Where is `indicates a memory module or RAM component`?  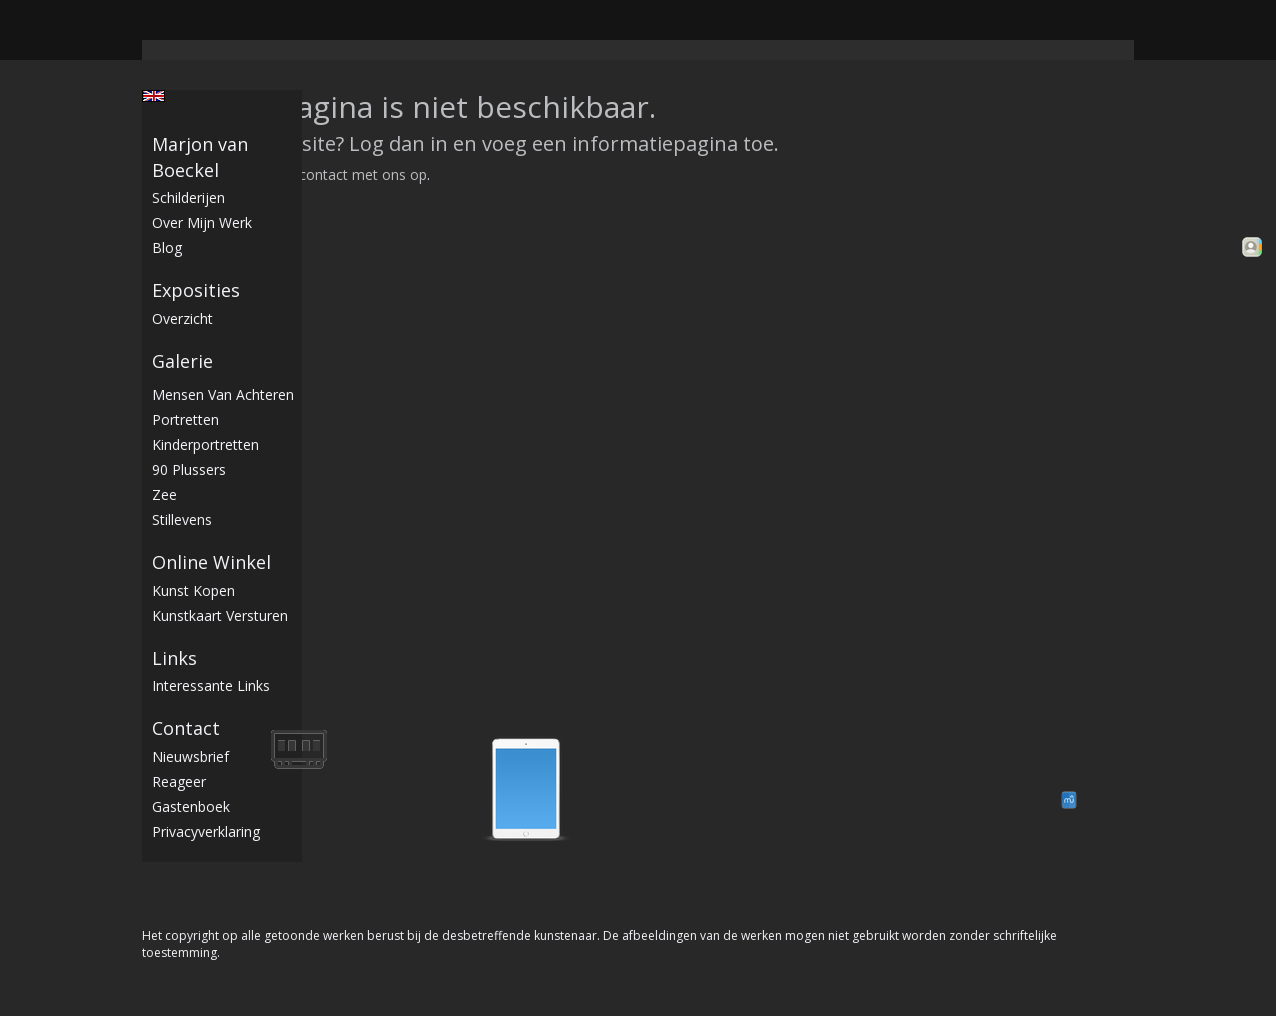 indicates a memory module or RAM component is located at coordinates (299, 751).